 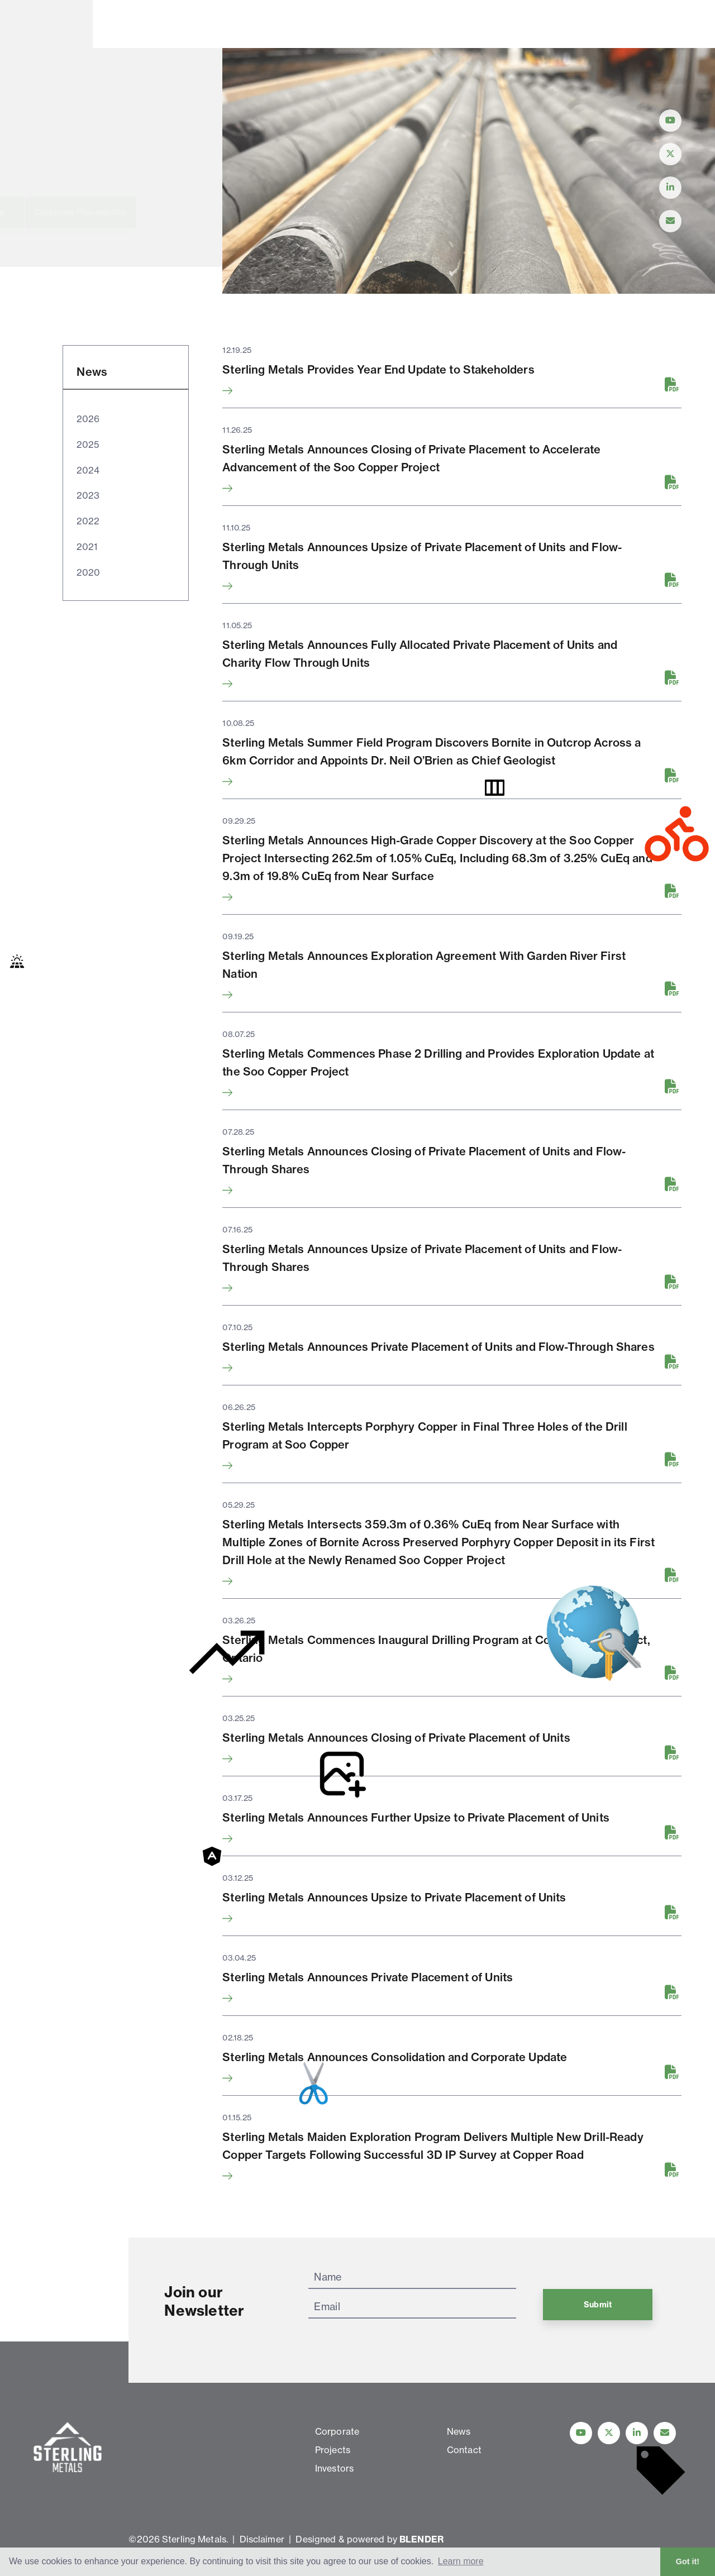 What do you see at coordinates (494, 787) in the screenshot?
I see `switch to week view in calendar` at bounding box center [494, 787].